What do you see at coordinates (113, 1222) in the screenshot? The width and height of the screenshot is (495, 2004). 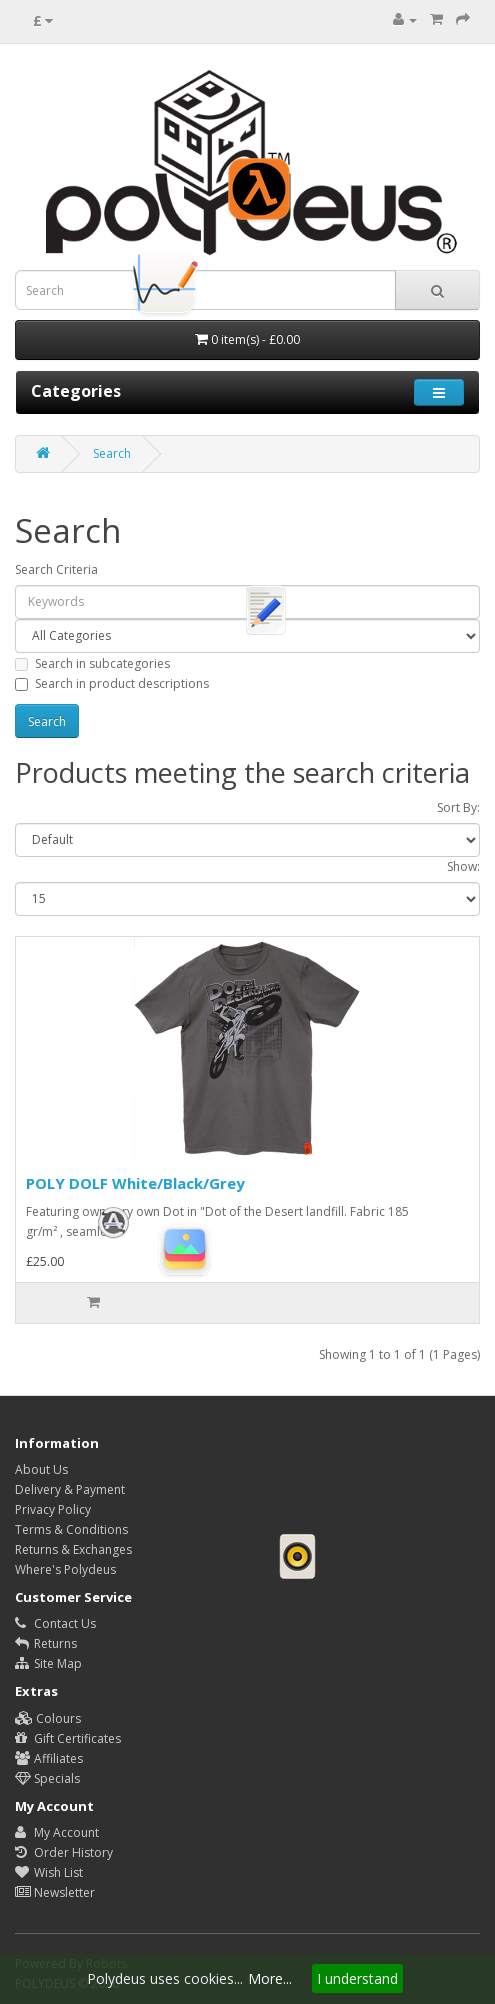 I see `check for available system updates` at bounding box center [113, 1222].